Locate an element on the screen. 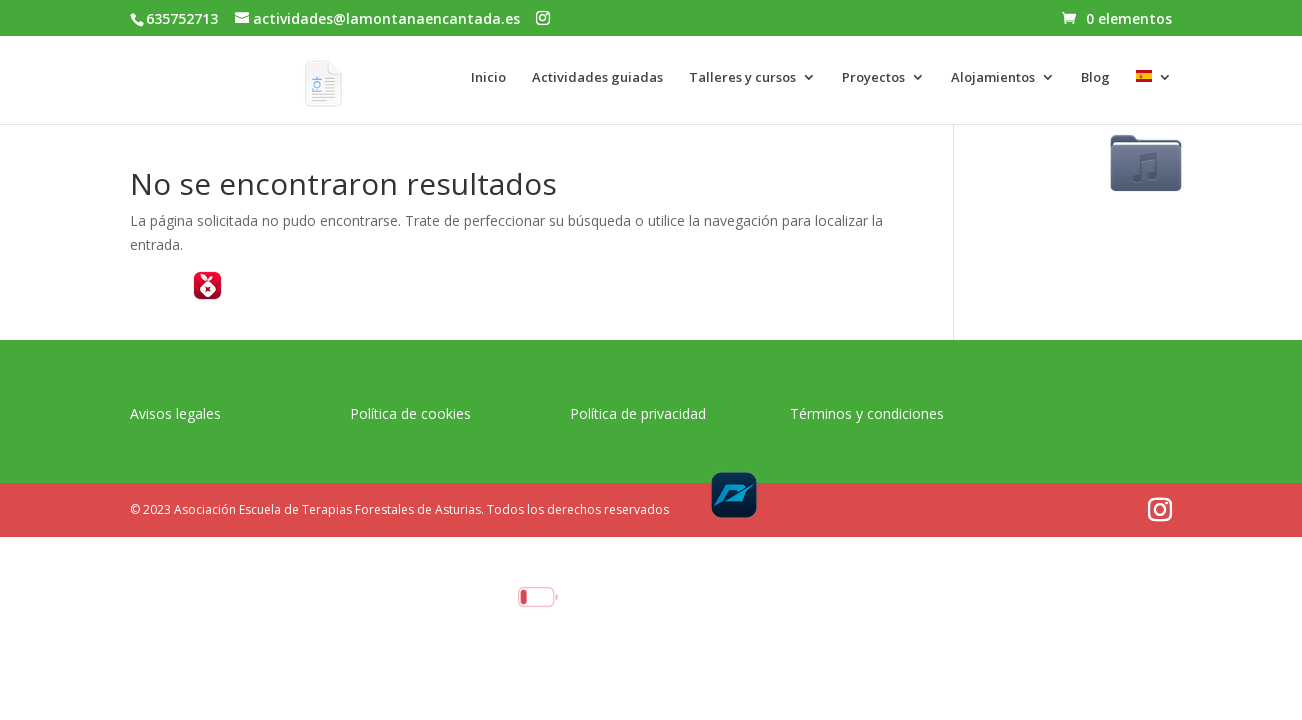  open your music files folder is located at coordinates (1146, 163).